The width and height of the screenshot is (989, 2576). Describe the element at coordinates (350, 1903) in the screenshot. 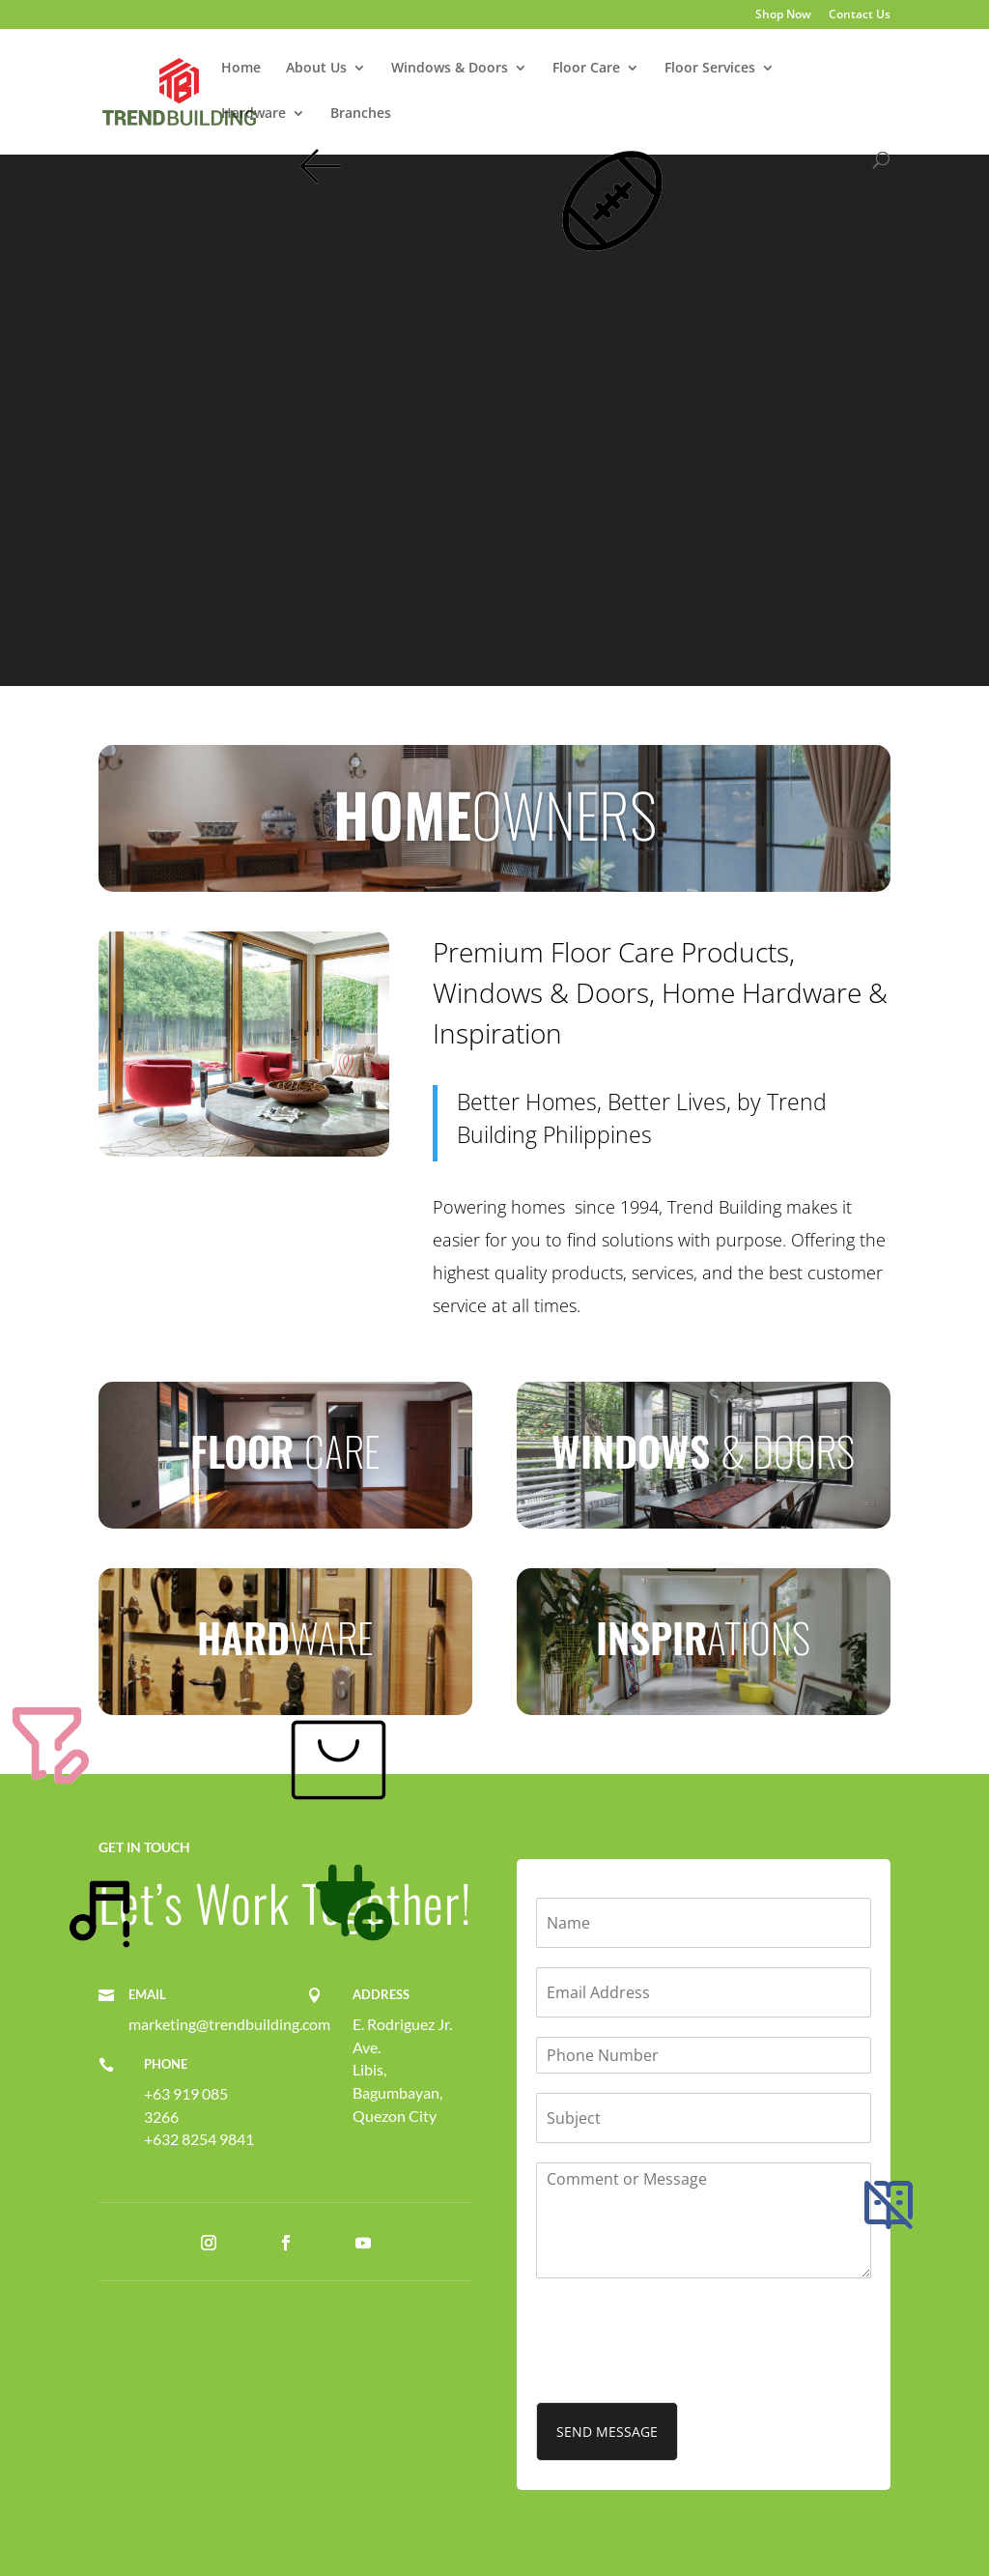

I see `add a new power connection or device` at that location.